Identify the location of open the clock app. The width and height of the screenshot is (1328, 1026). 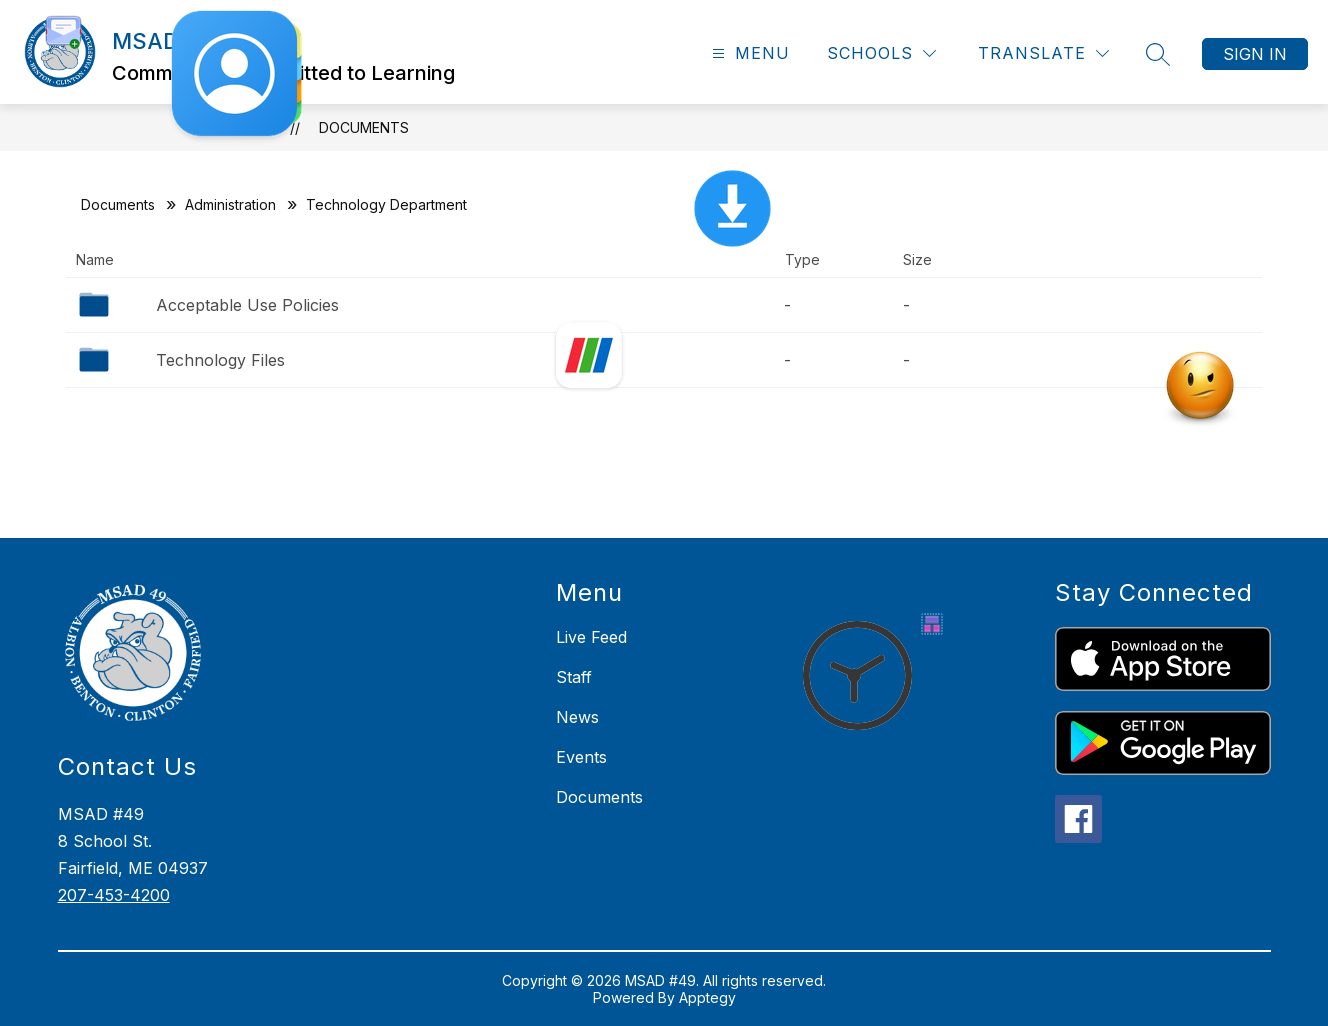
(857, 675).